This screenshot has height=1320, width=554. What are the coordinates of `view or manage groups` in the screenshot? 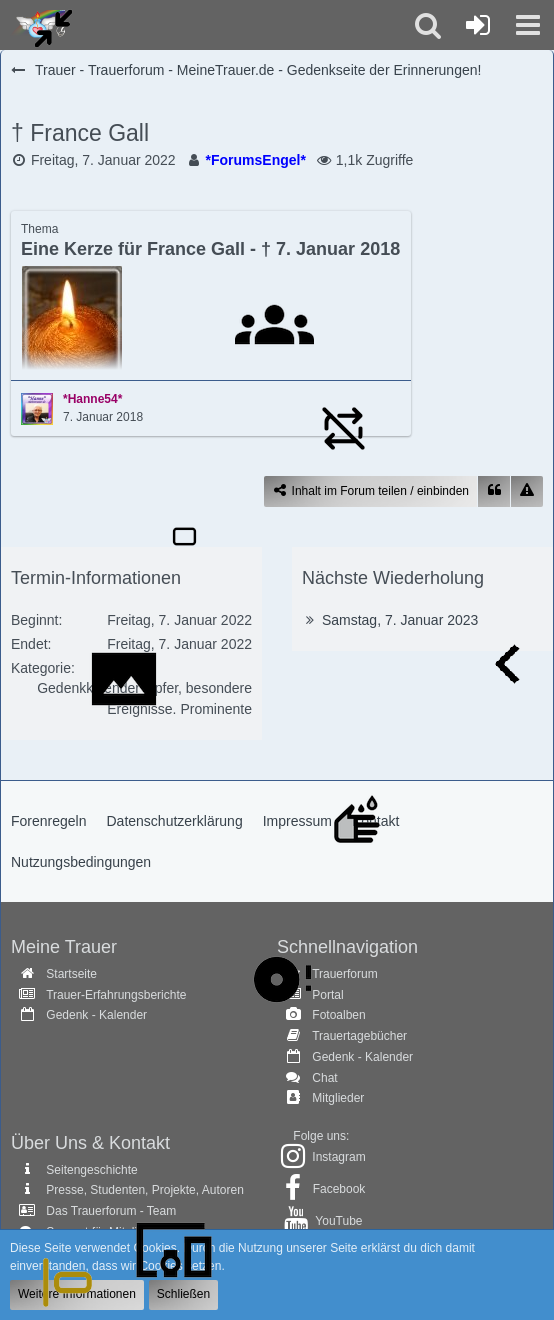 It's located at (274, 324).